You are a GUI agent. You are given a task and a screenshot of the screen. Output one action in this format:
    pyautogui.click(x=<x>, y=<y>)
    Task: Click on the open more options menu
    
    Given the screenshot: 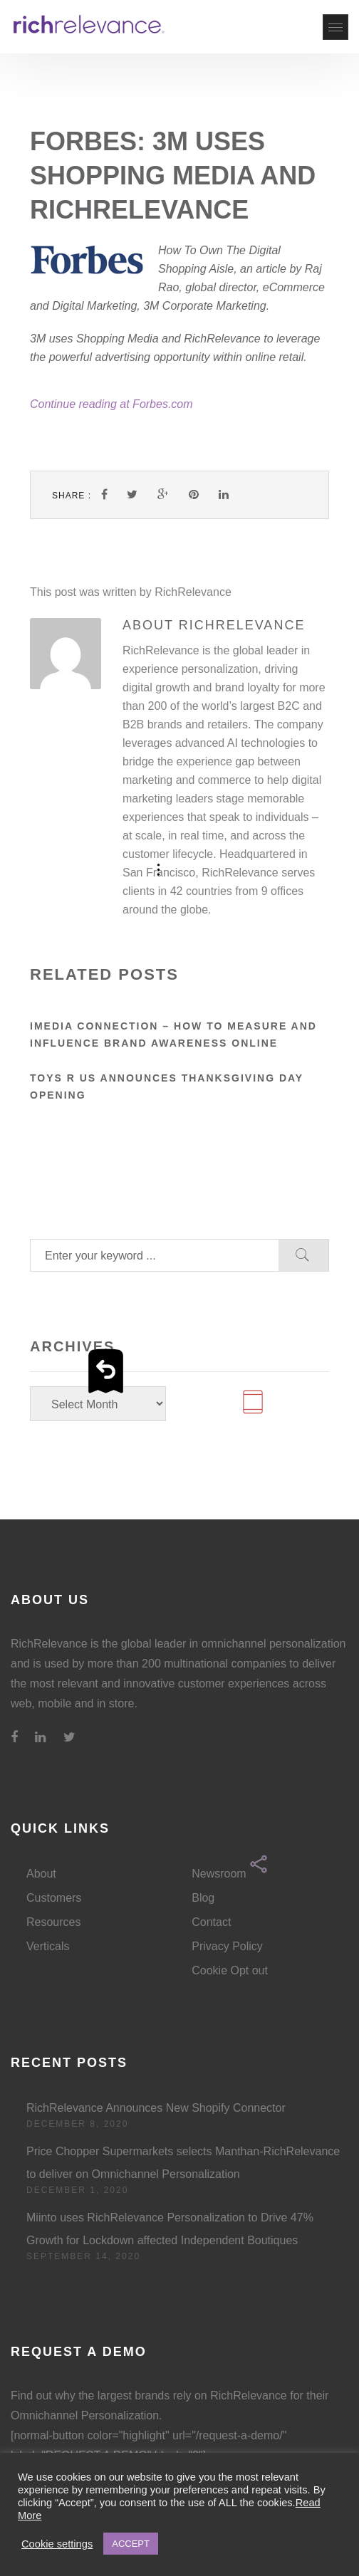 What is the action you would take?
    pyautogui.click(x=158, y=869)
    